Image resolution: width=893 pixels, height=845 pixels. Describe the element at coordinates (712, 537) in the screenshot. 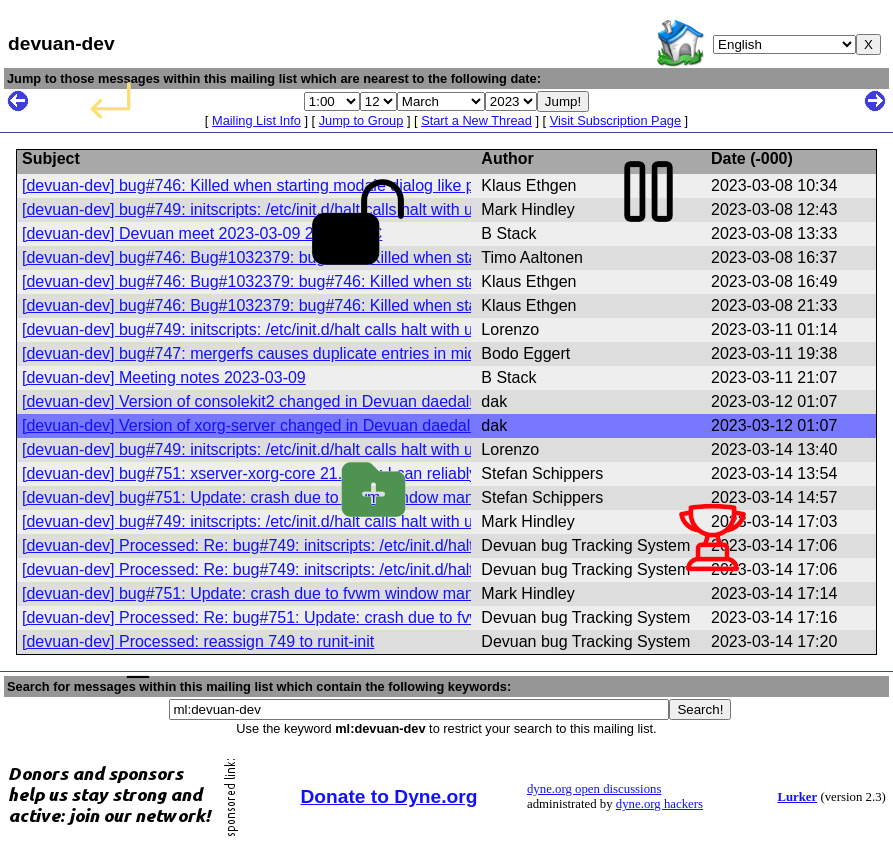

I see `view achievements or awards` at that location.